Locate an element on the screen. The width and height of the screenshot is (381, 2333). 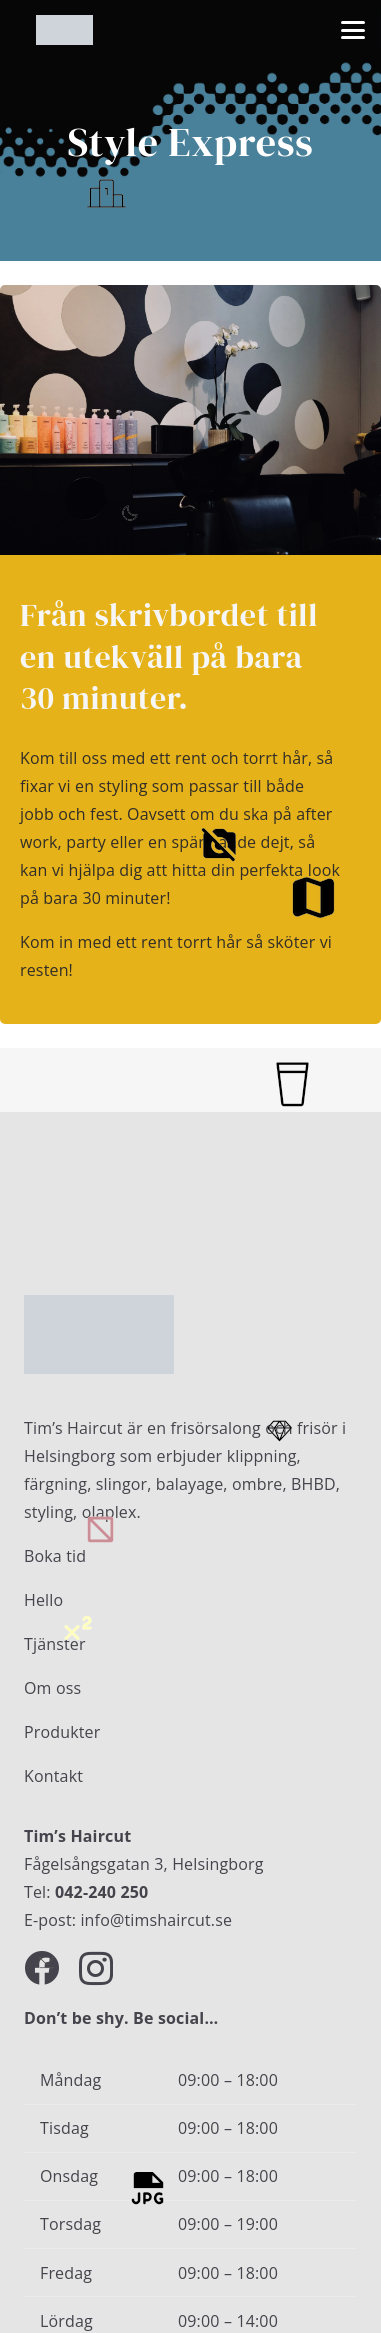
placeholder for missing or unavailable content is located at coordinates (100, 1529).